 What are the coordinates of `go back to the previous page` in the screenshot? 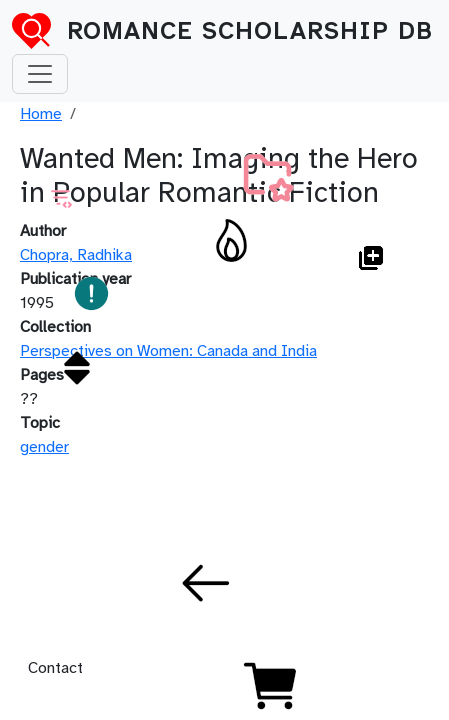 It's located at (205, 582).